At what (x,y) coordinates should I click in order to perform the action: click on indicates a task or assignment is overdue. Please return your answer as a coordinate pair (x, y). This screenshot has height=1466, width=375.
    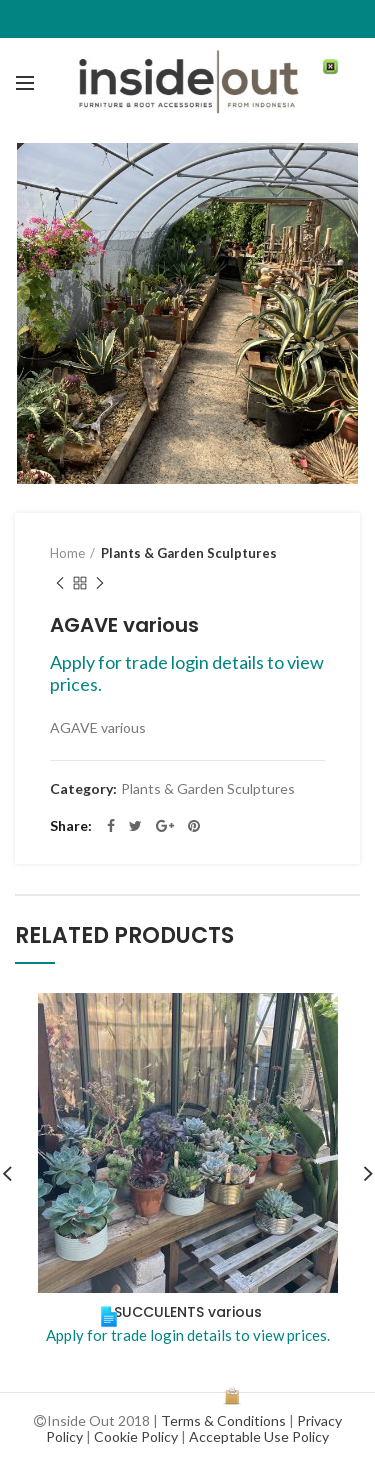
    Looking at the image, I should click on (232, 1396).